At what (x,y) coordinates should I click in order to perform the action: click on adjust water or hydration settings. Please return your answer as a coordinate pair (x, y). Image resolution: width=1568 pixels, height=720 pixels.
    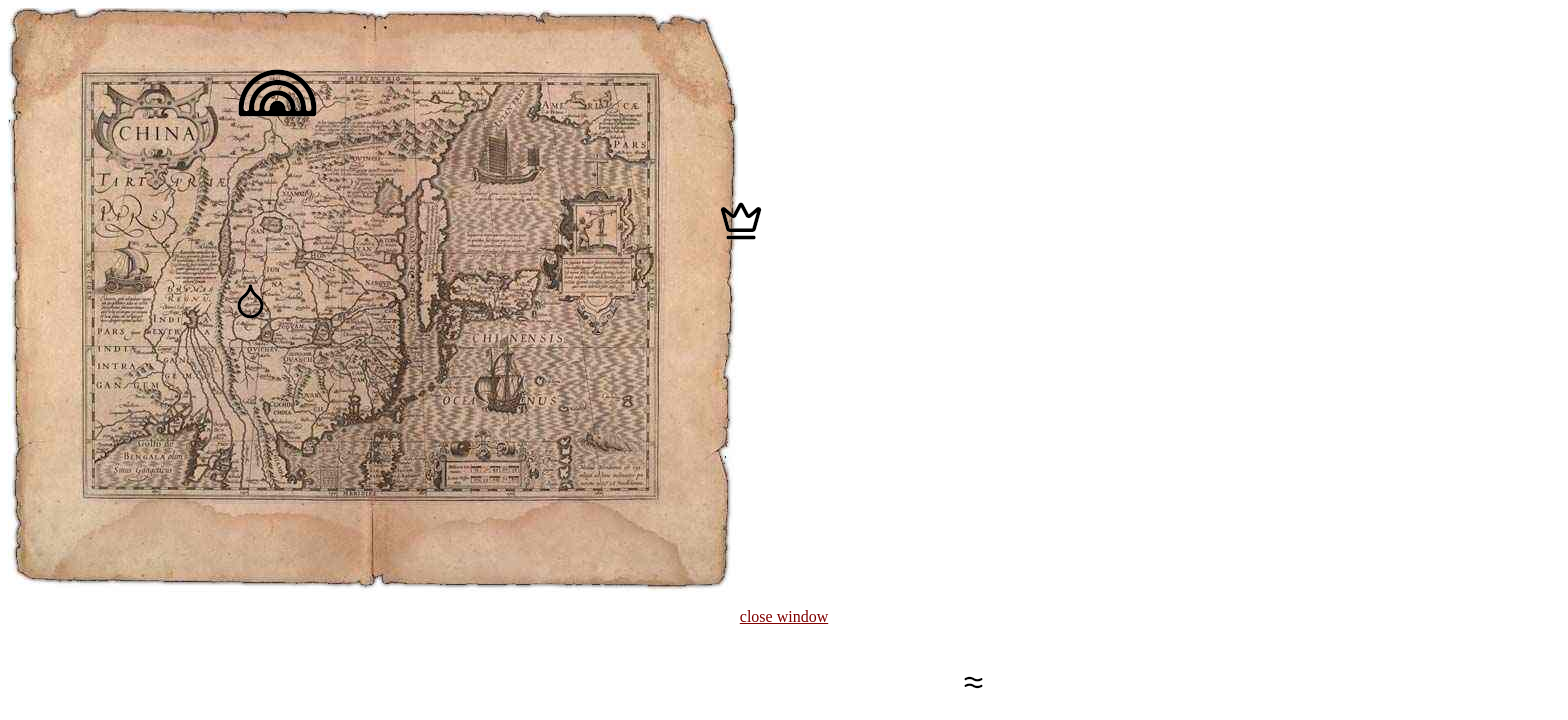
    Looking at the image, I should click on (250, 300).